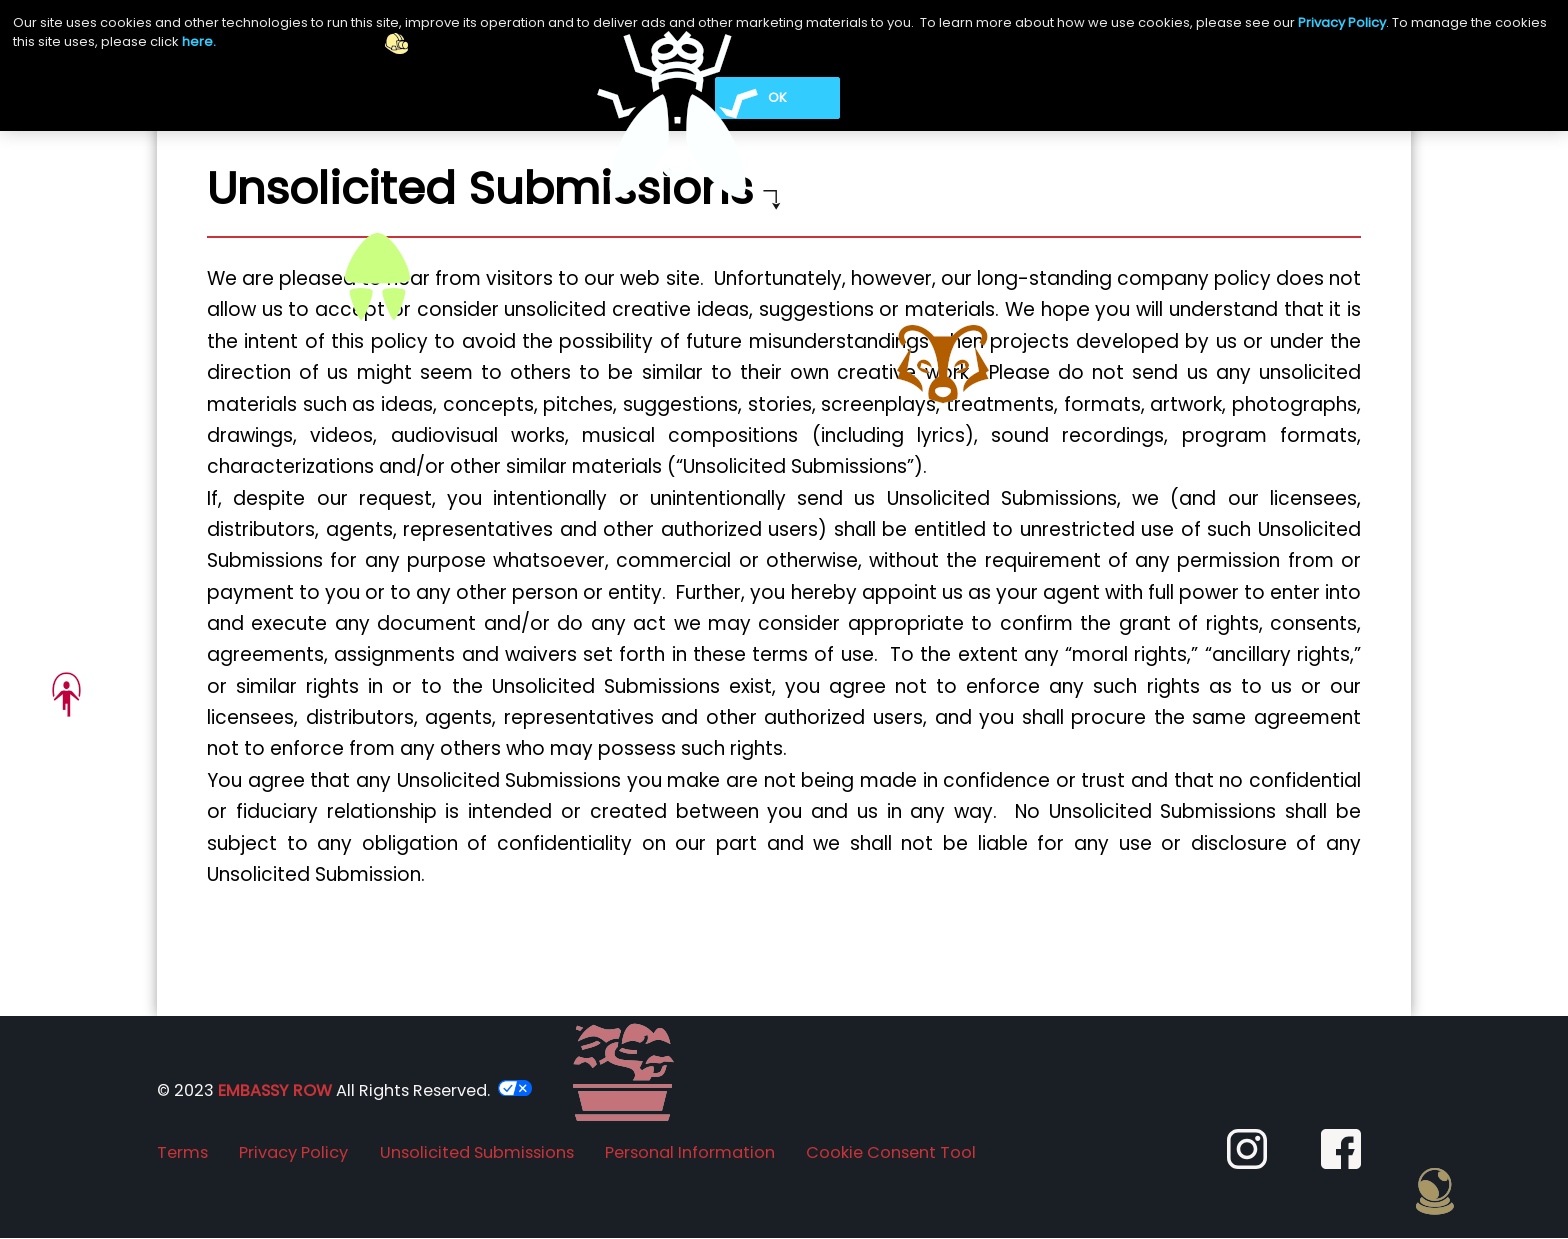  What do you see at coordinates (396, 43) in the screenshot?
I see `mining or excavation activity in a game` at bounding box center [396, 43].